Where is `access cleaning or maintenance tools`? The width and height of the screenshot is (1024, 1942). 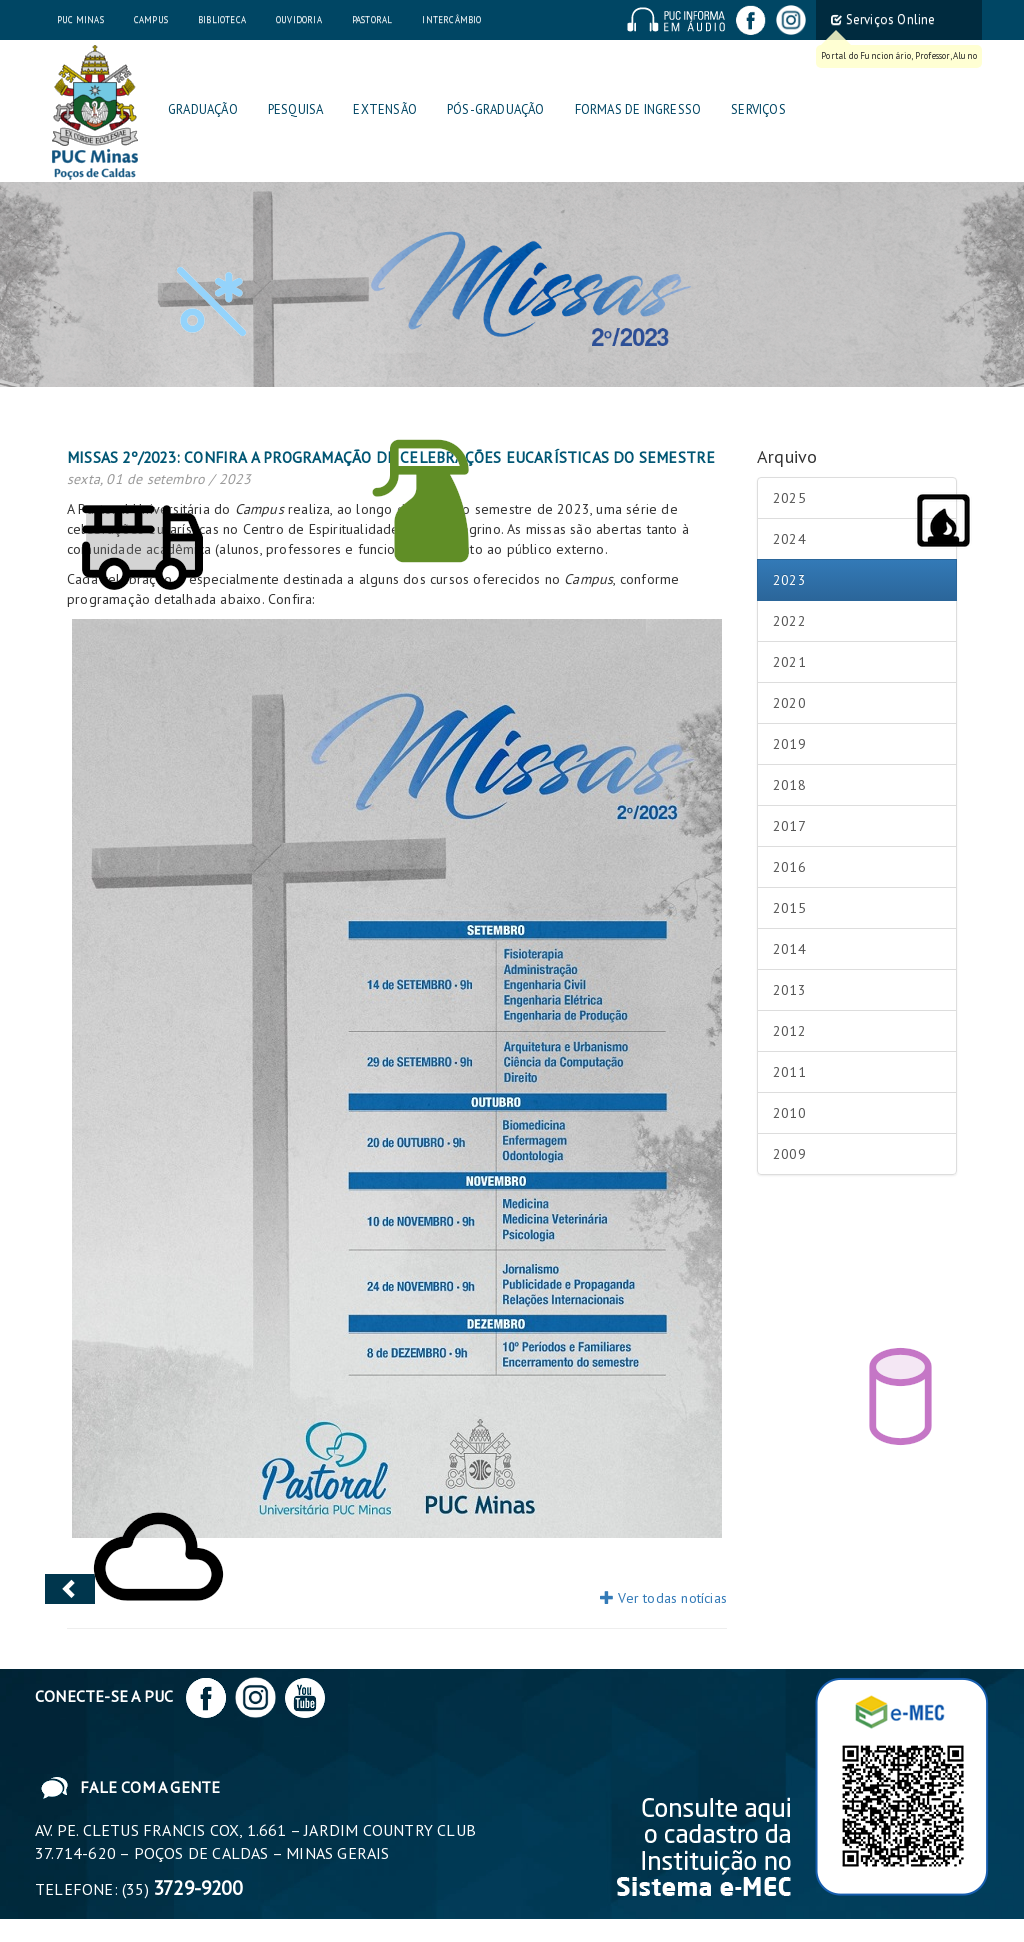 access cleaning or maintenance tools is located at coordinates (425, 501).